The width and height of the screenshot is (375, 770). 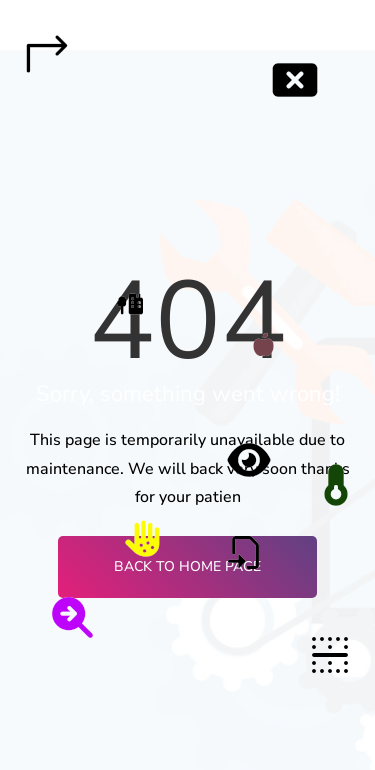 I want to click on close the current window, so click(x=295, y=80).